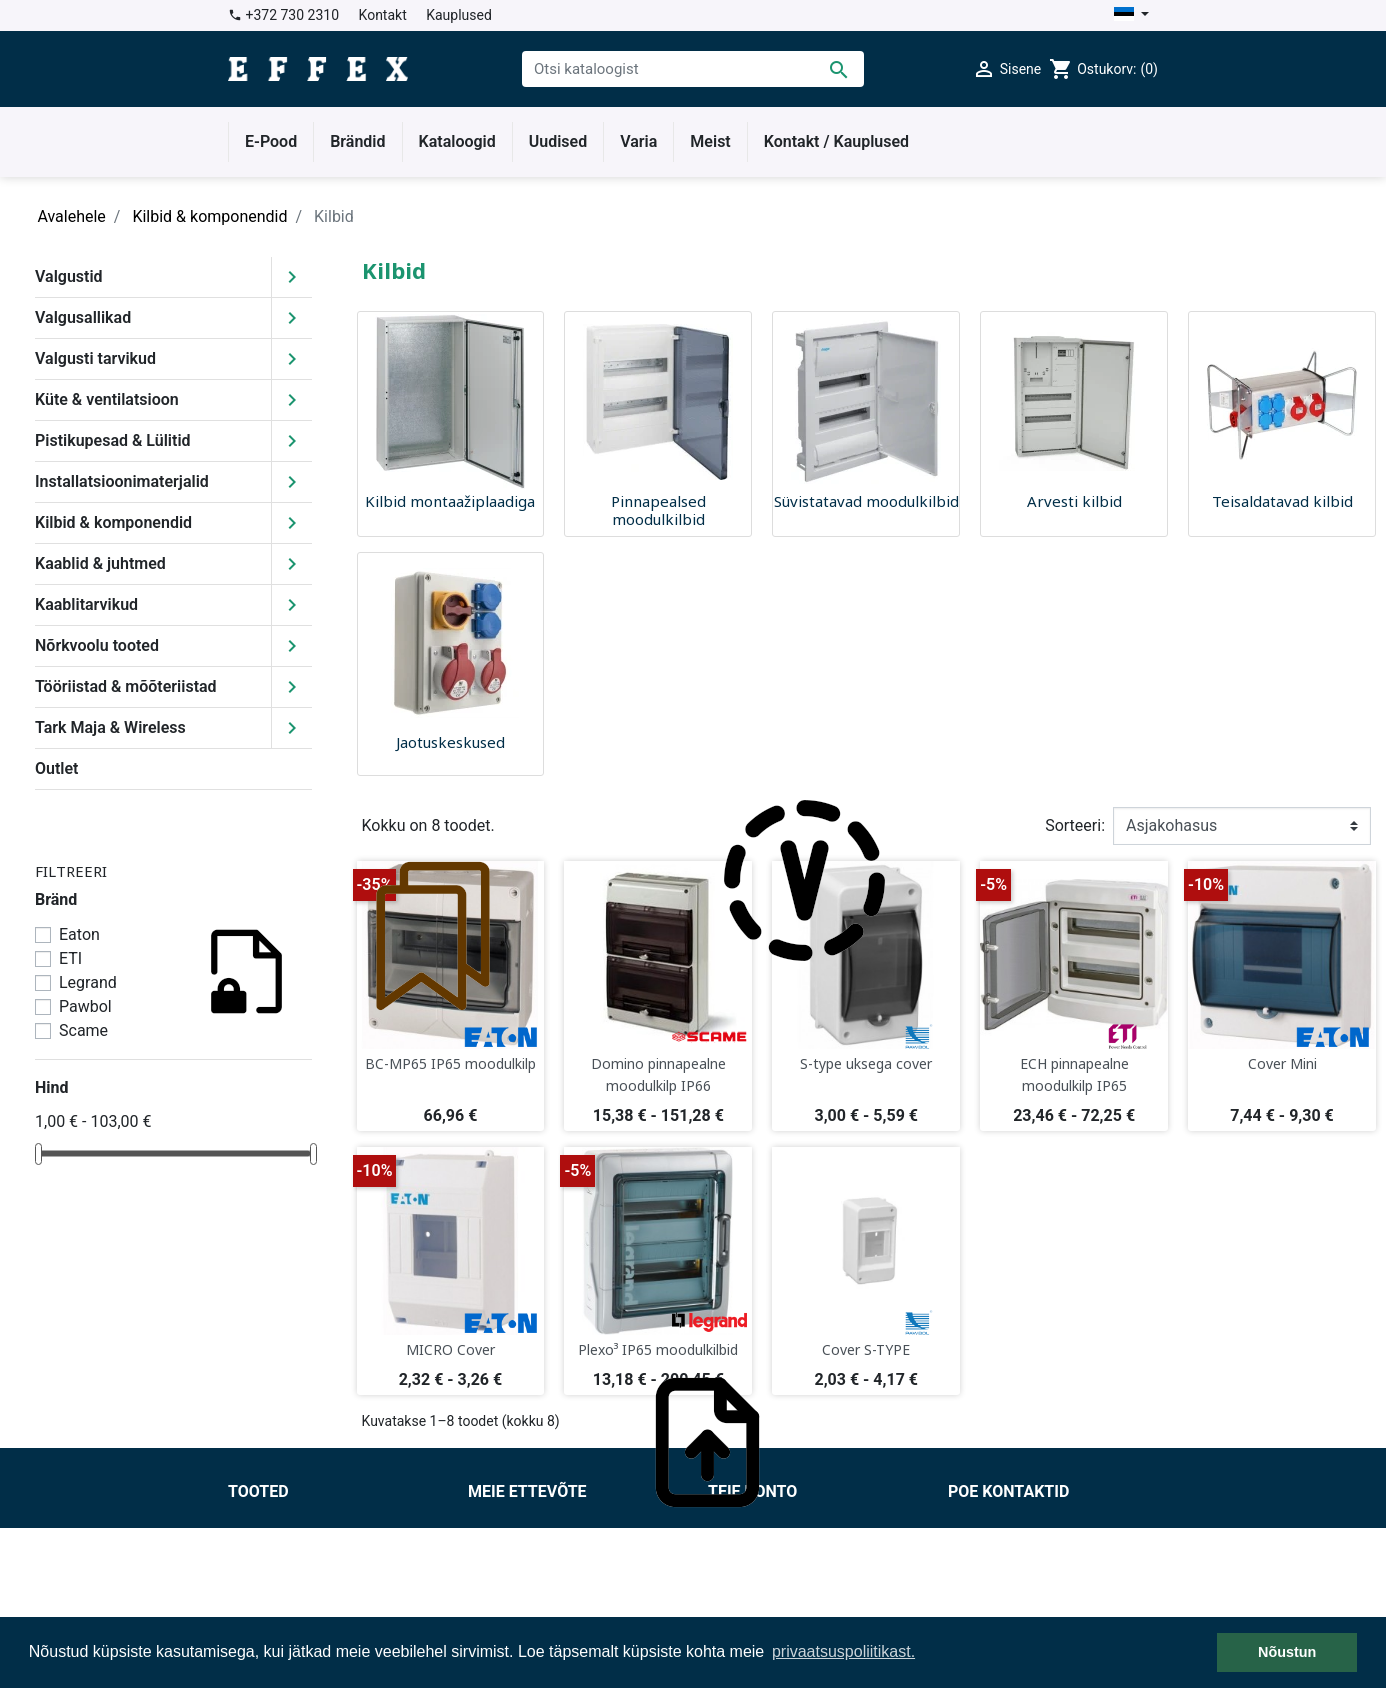 The width and height of the screenshot is (1386, 1688). Describe the element at coordinates (804, 880) in the screenshot. I see `indicates a pending or in-progress verification status` at that location.